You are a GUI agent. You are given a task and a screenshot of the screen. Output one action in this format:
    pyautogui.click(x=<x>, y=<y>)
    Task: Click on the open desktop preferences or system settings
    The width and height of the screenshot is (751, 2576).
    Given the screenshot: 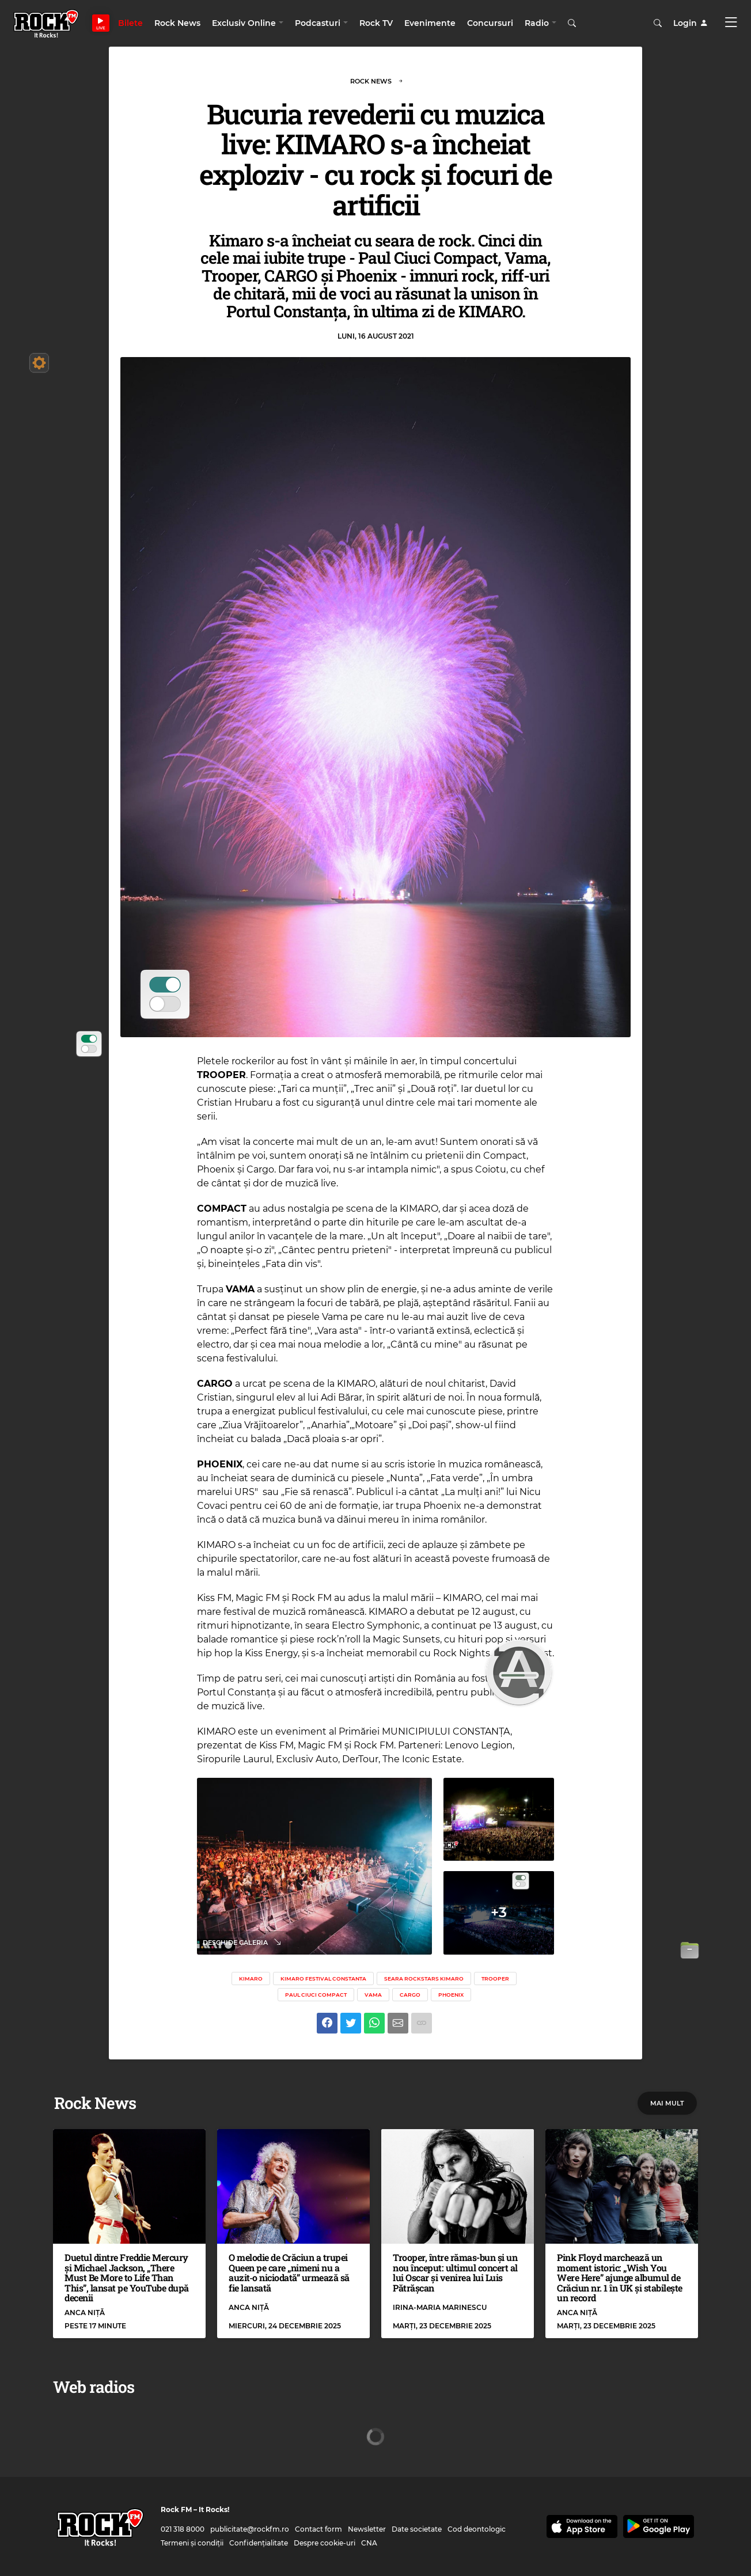 What is the action you would take?
    pyautogui.click(x=165, y=994)
    